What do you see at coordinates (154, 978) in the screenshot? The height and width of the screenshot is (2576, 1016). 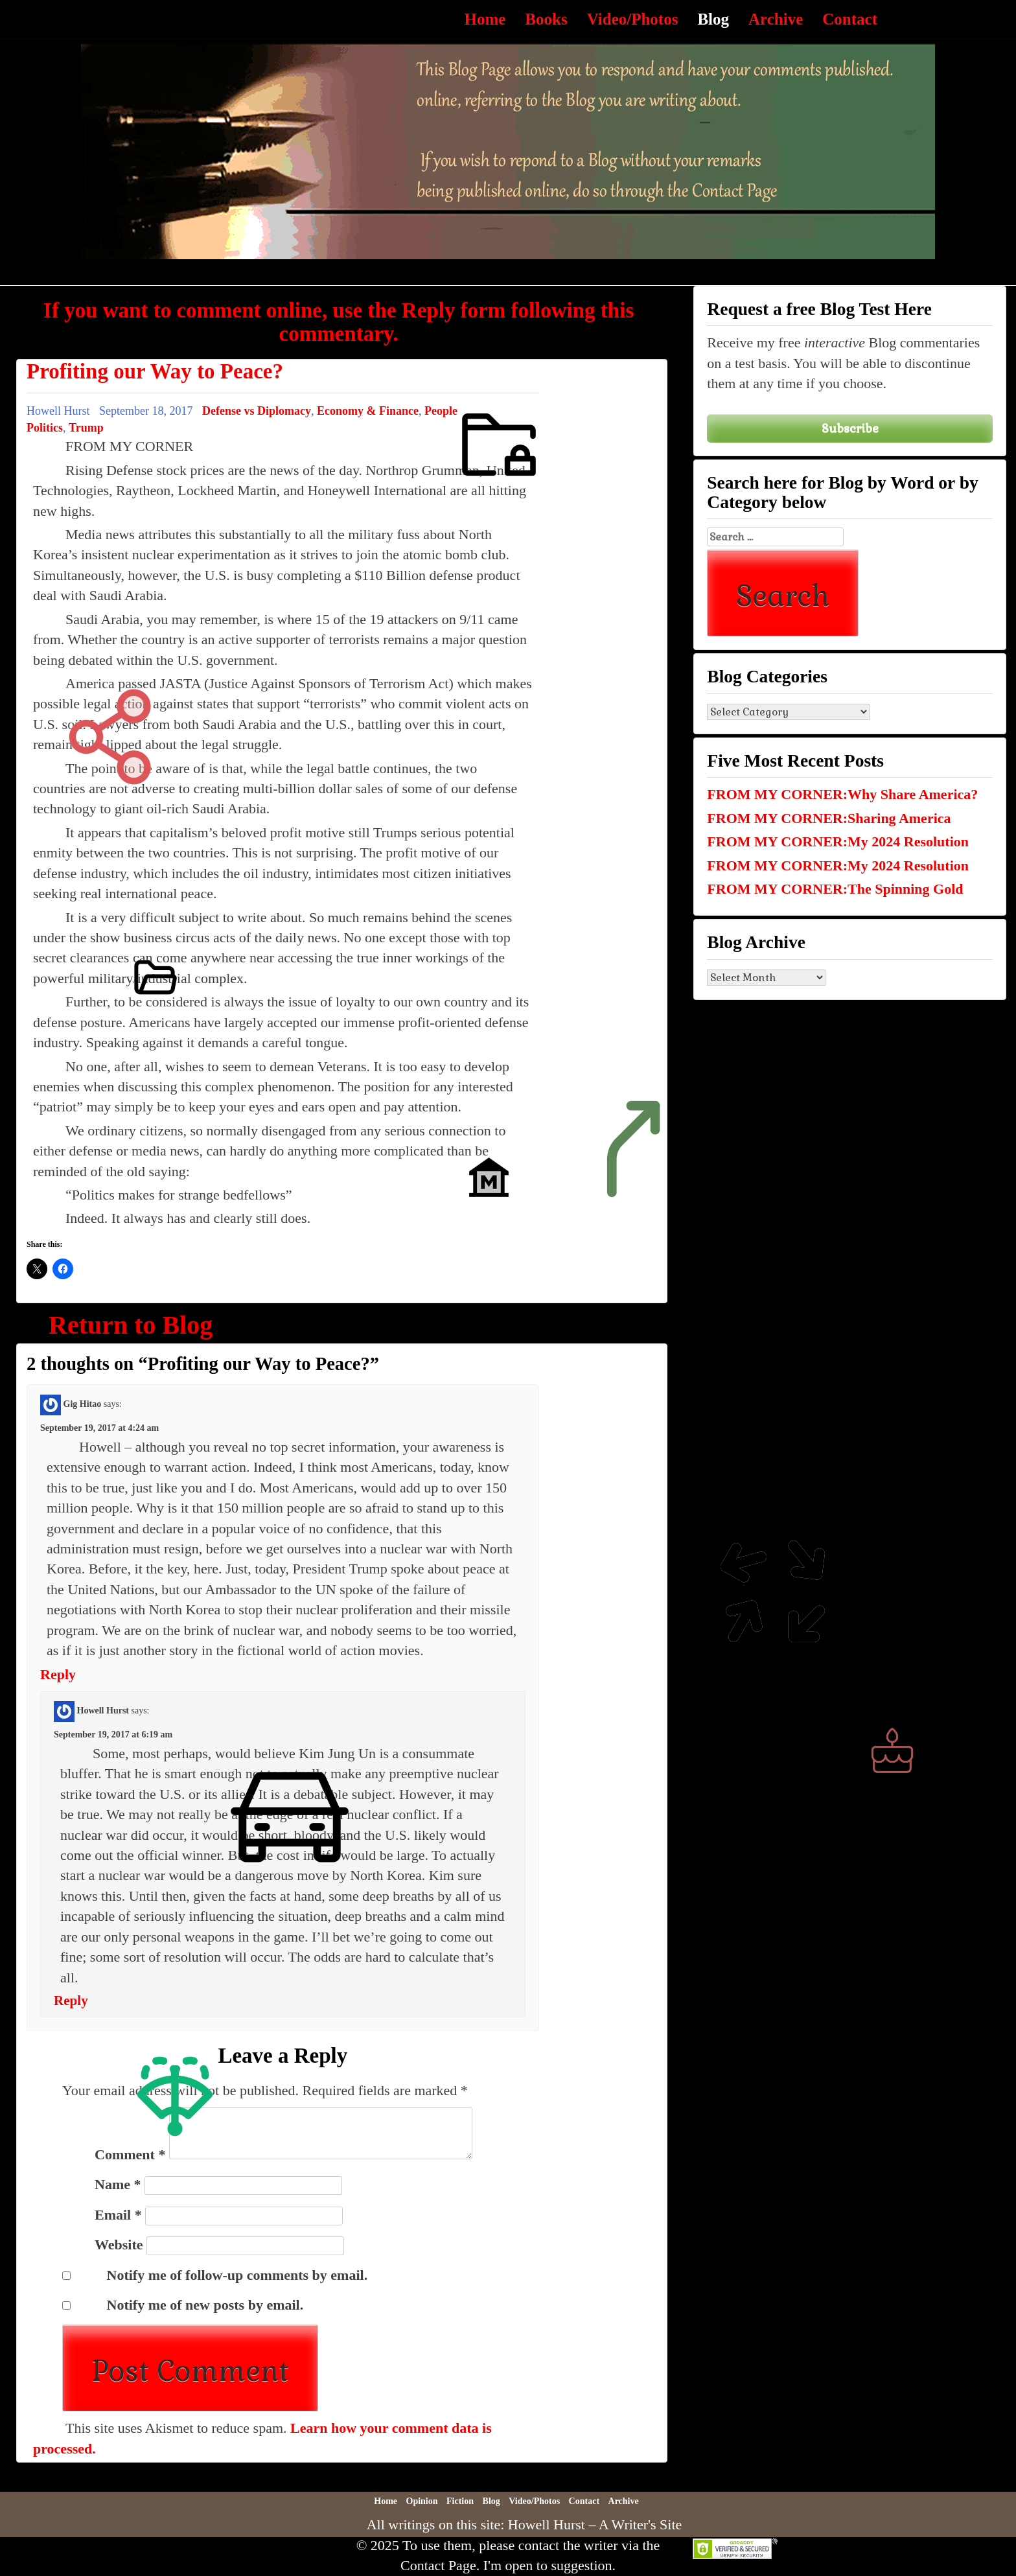 I see `open folder to view contents` at bounding box center [154, 978].